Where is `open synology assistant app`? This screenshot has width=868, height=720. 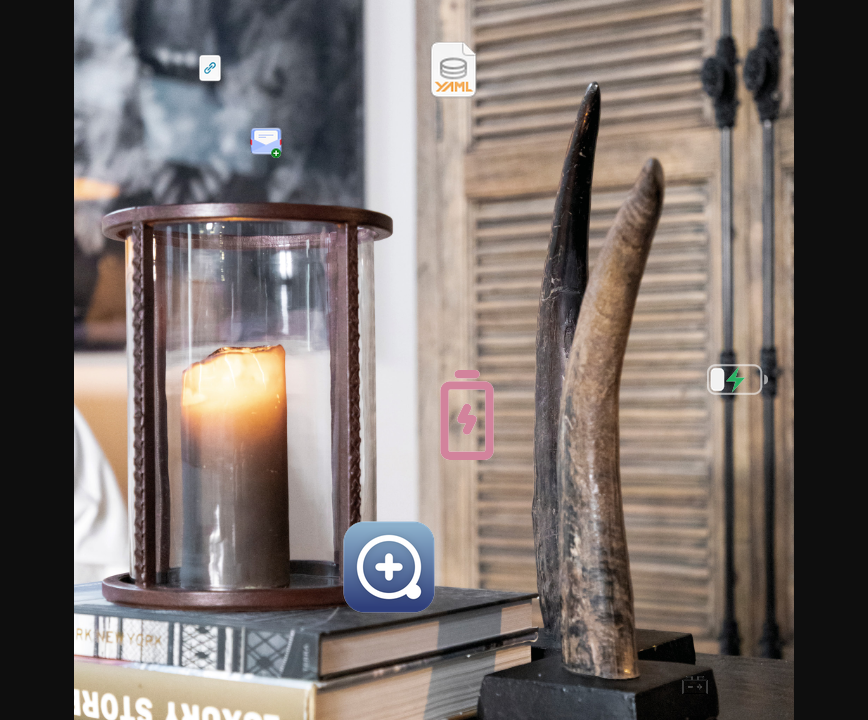
open synology assistant app is located at coordinates (389, 567).